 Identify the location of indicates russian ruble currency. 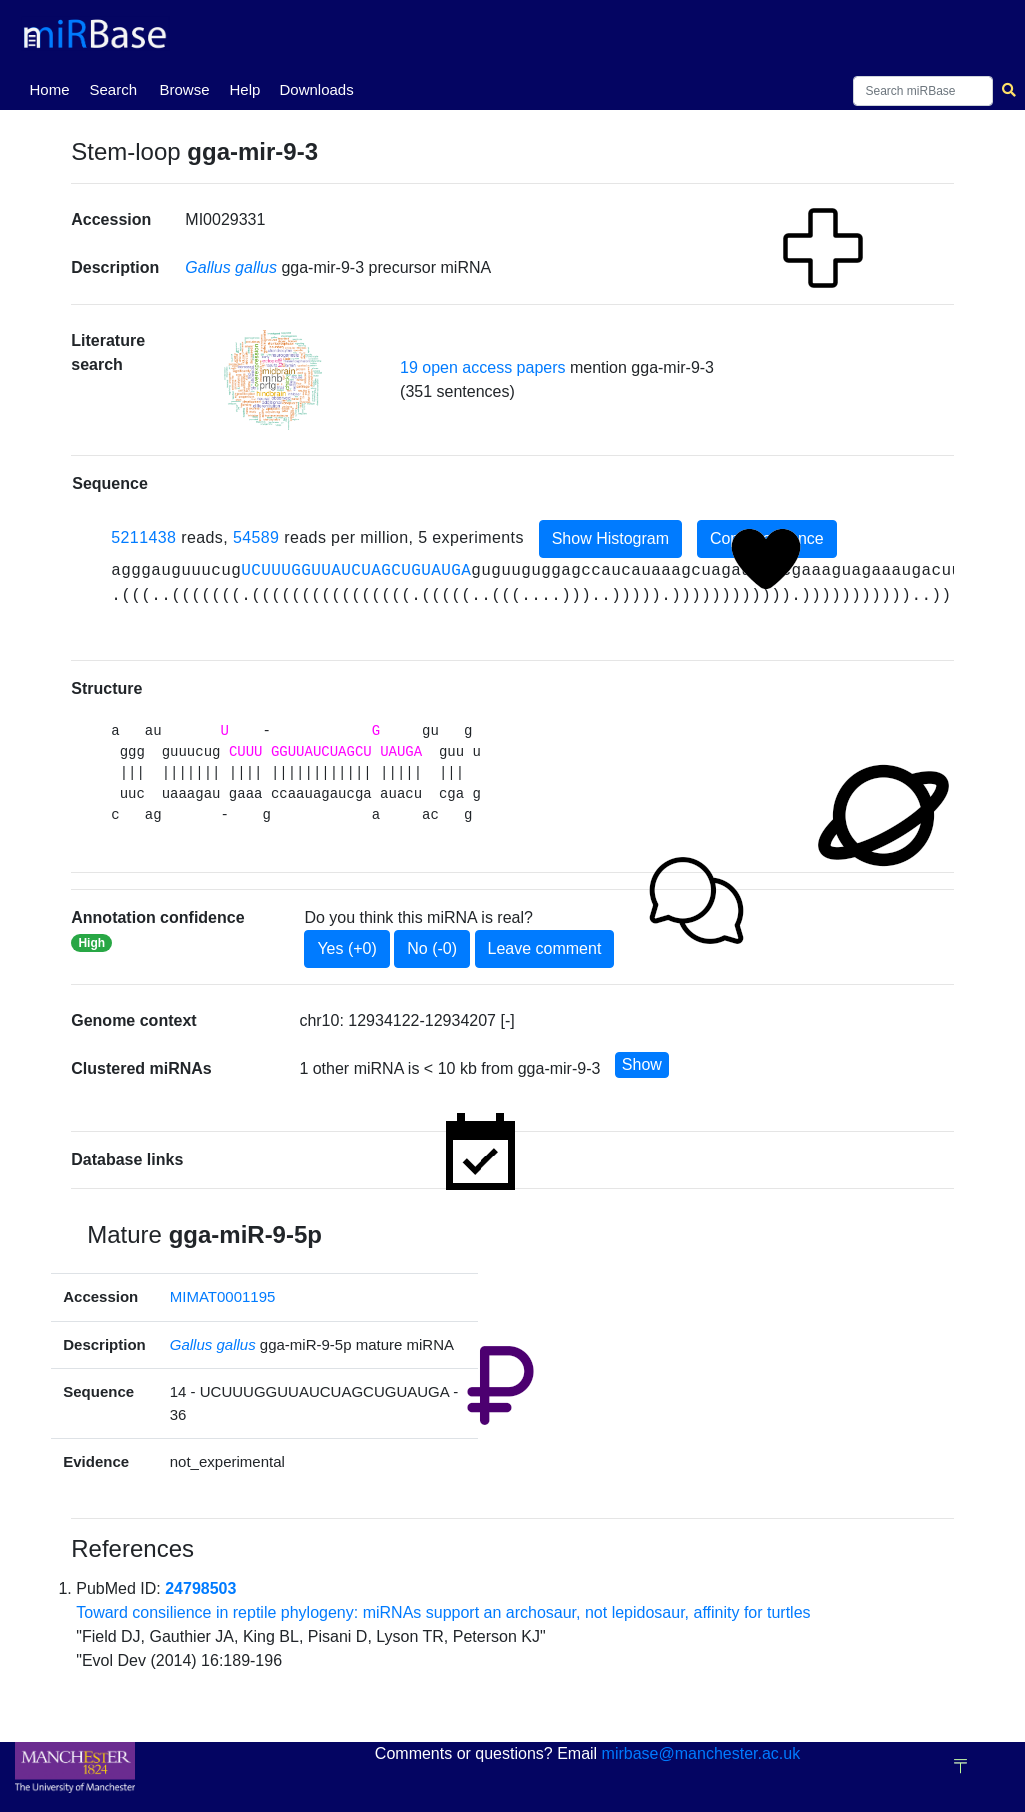
(500, 1385).